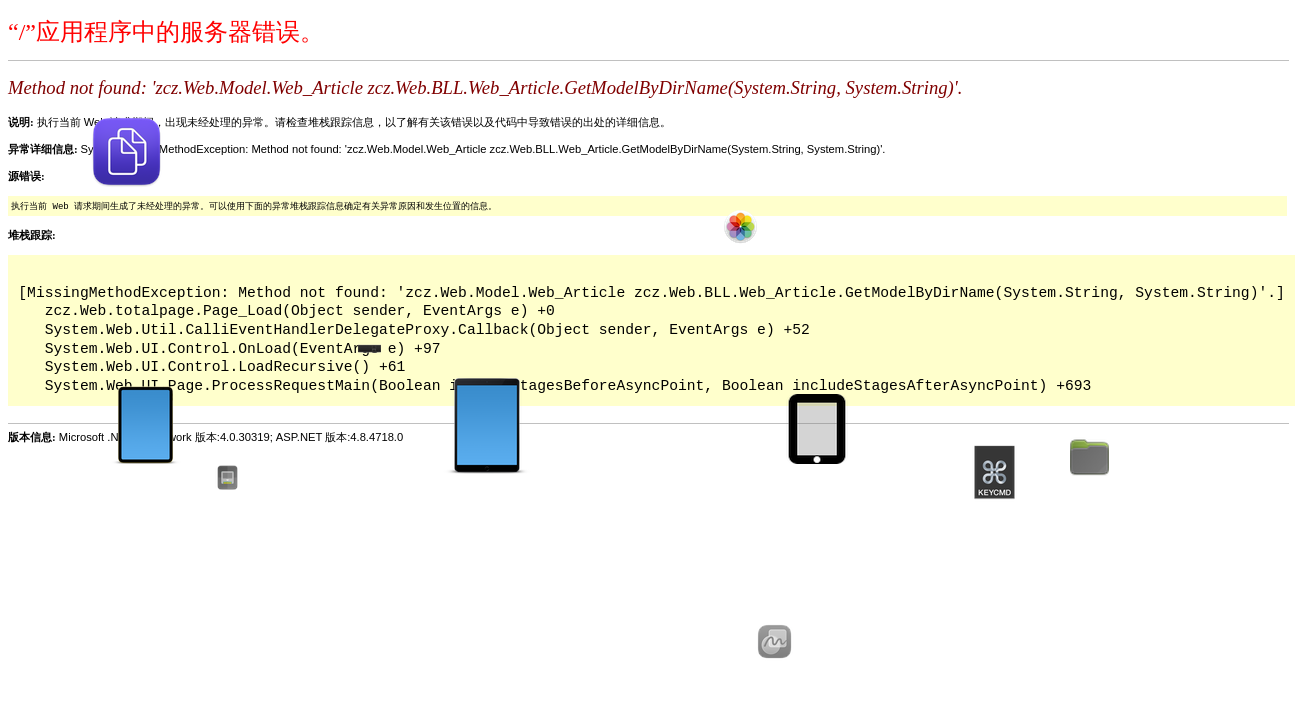 This screenshot has height=720, width=1295. I want to click on open photos preferences or settings, so click(740, 226).